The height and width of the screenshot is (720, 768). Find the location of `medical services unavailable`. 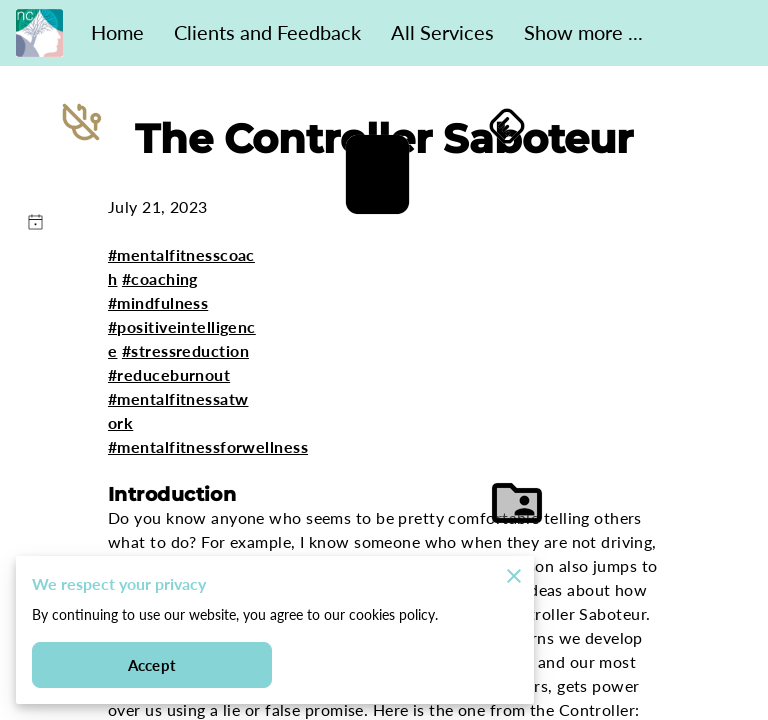

medical services unavailable is located at coordinates (81, 122).